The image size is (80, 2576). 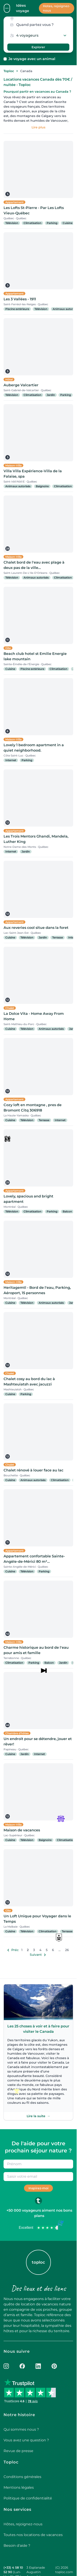 I want to click on indicates rank 3 or sergeant-level status, so click(x=59, y=1938).